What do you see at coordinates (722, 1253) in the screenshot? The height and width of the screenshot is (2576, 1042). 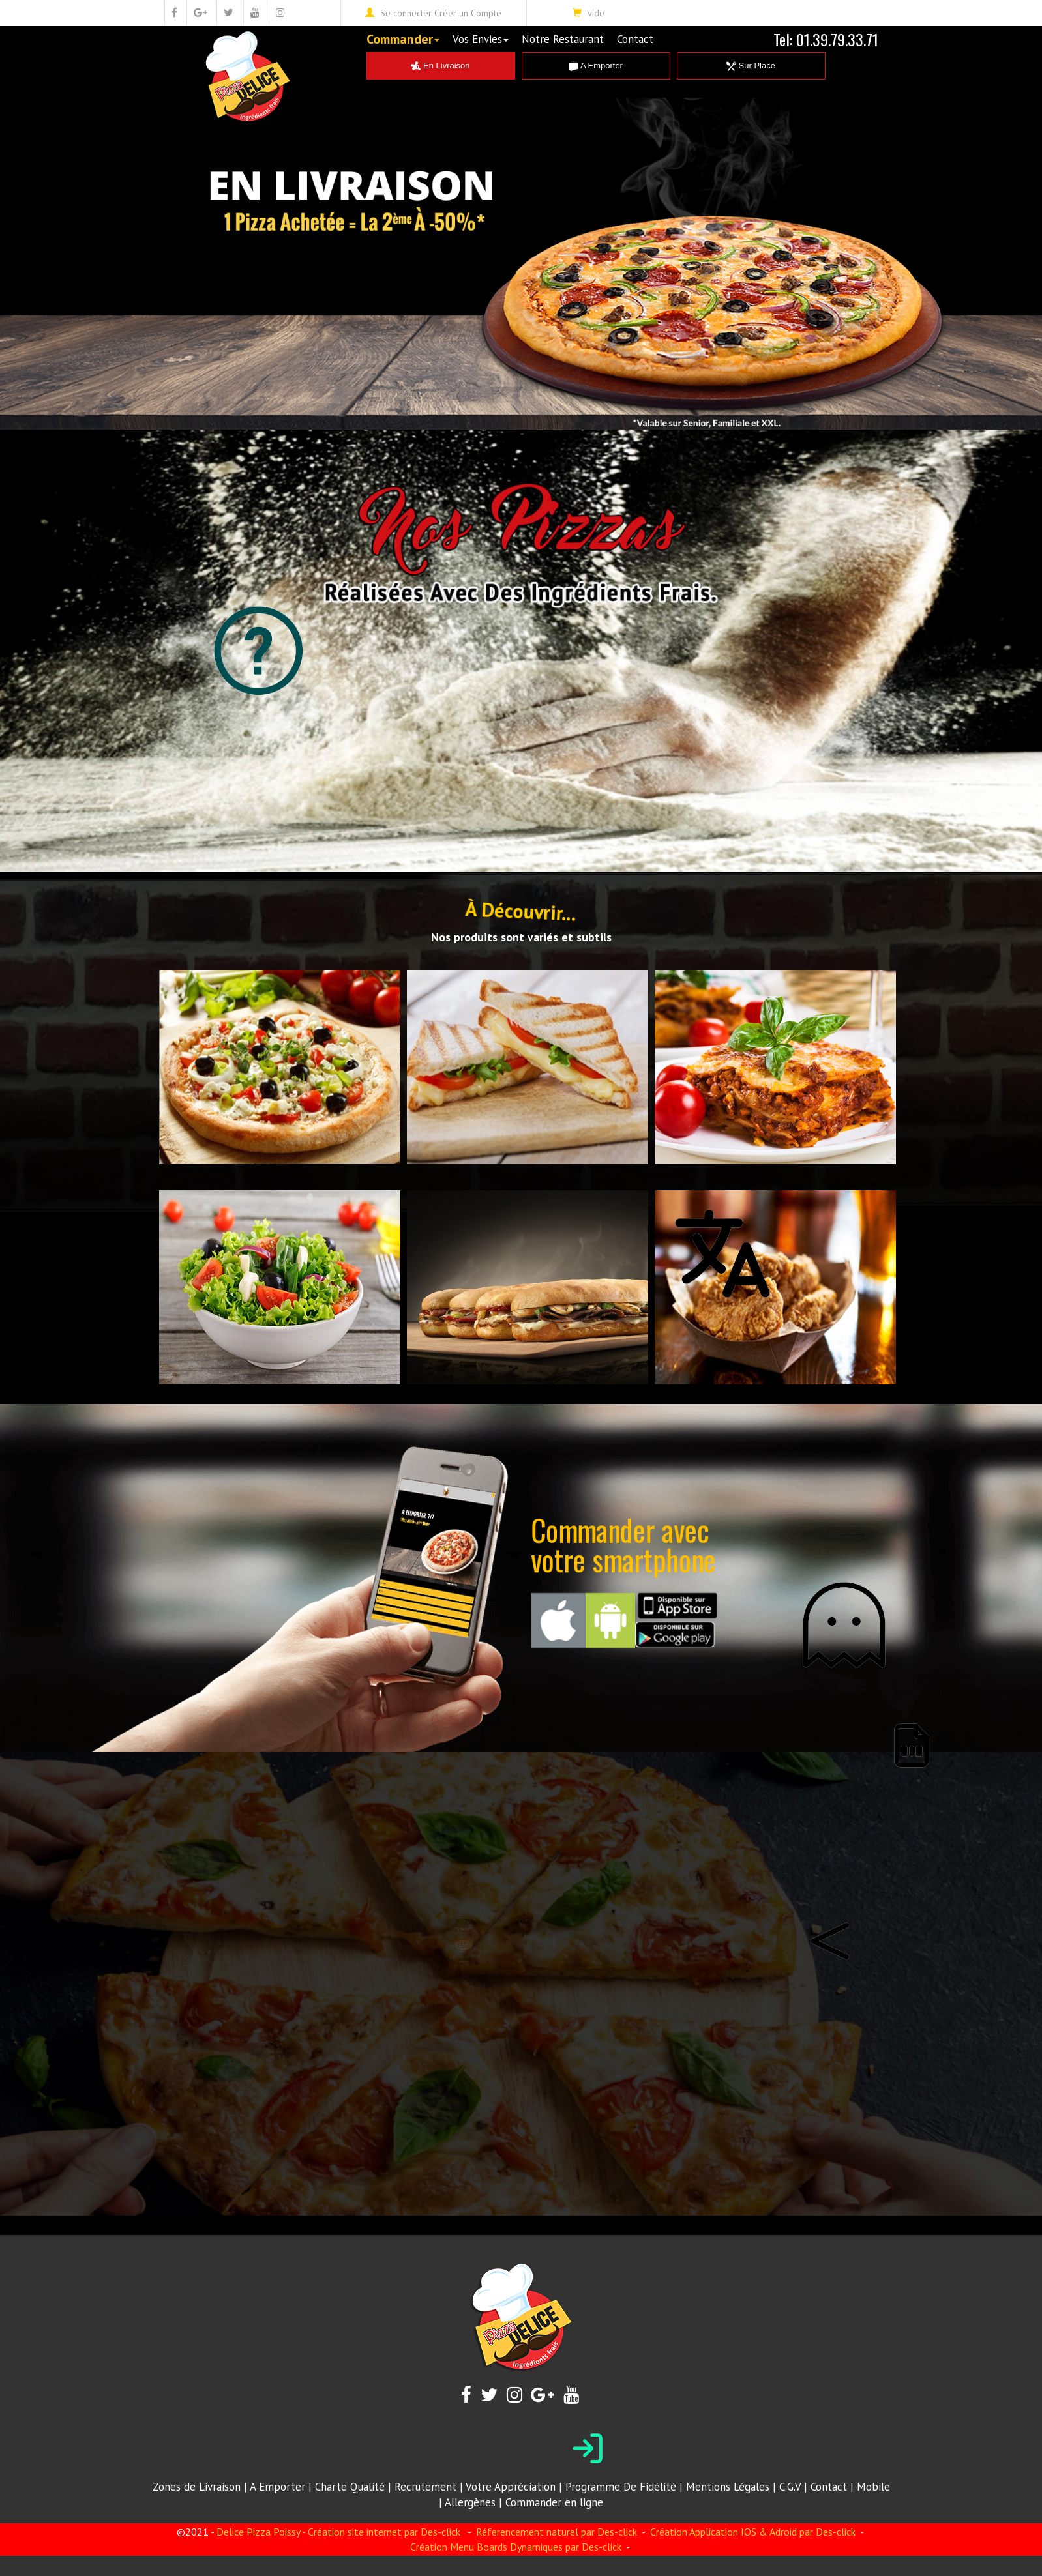 I see `change language settings` at bounding box center [722, 1253].